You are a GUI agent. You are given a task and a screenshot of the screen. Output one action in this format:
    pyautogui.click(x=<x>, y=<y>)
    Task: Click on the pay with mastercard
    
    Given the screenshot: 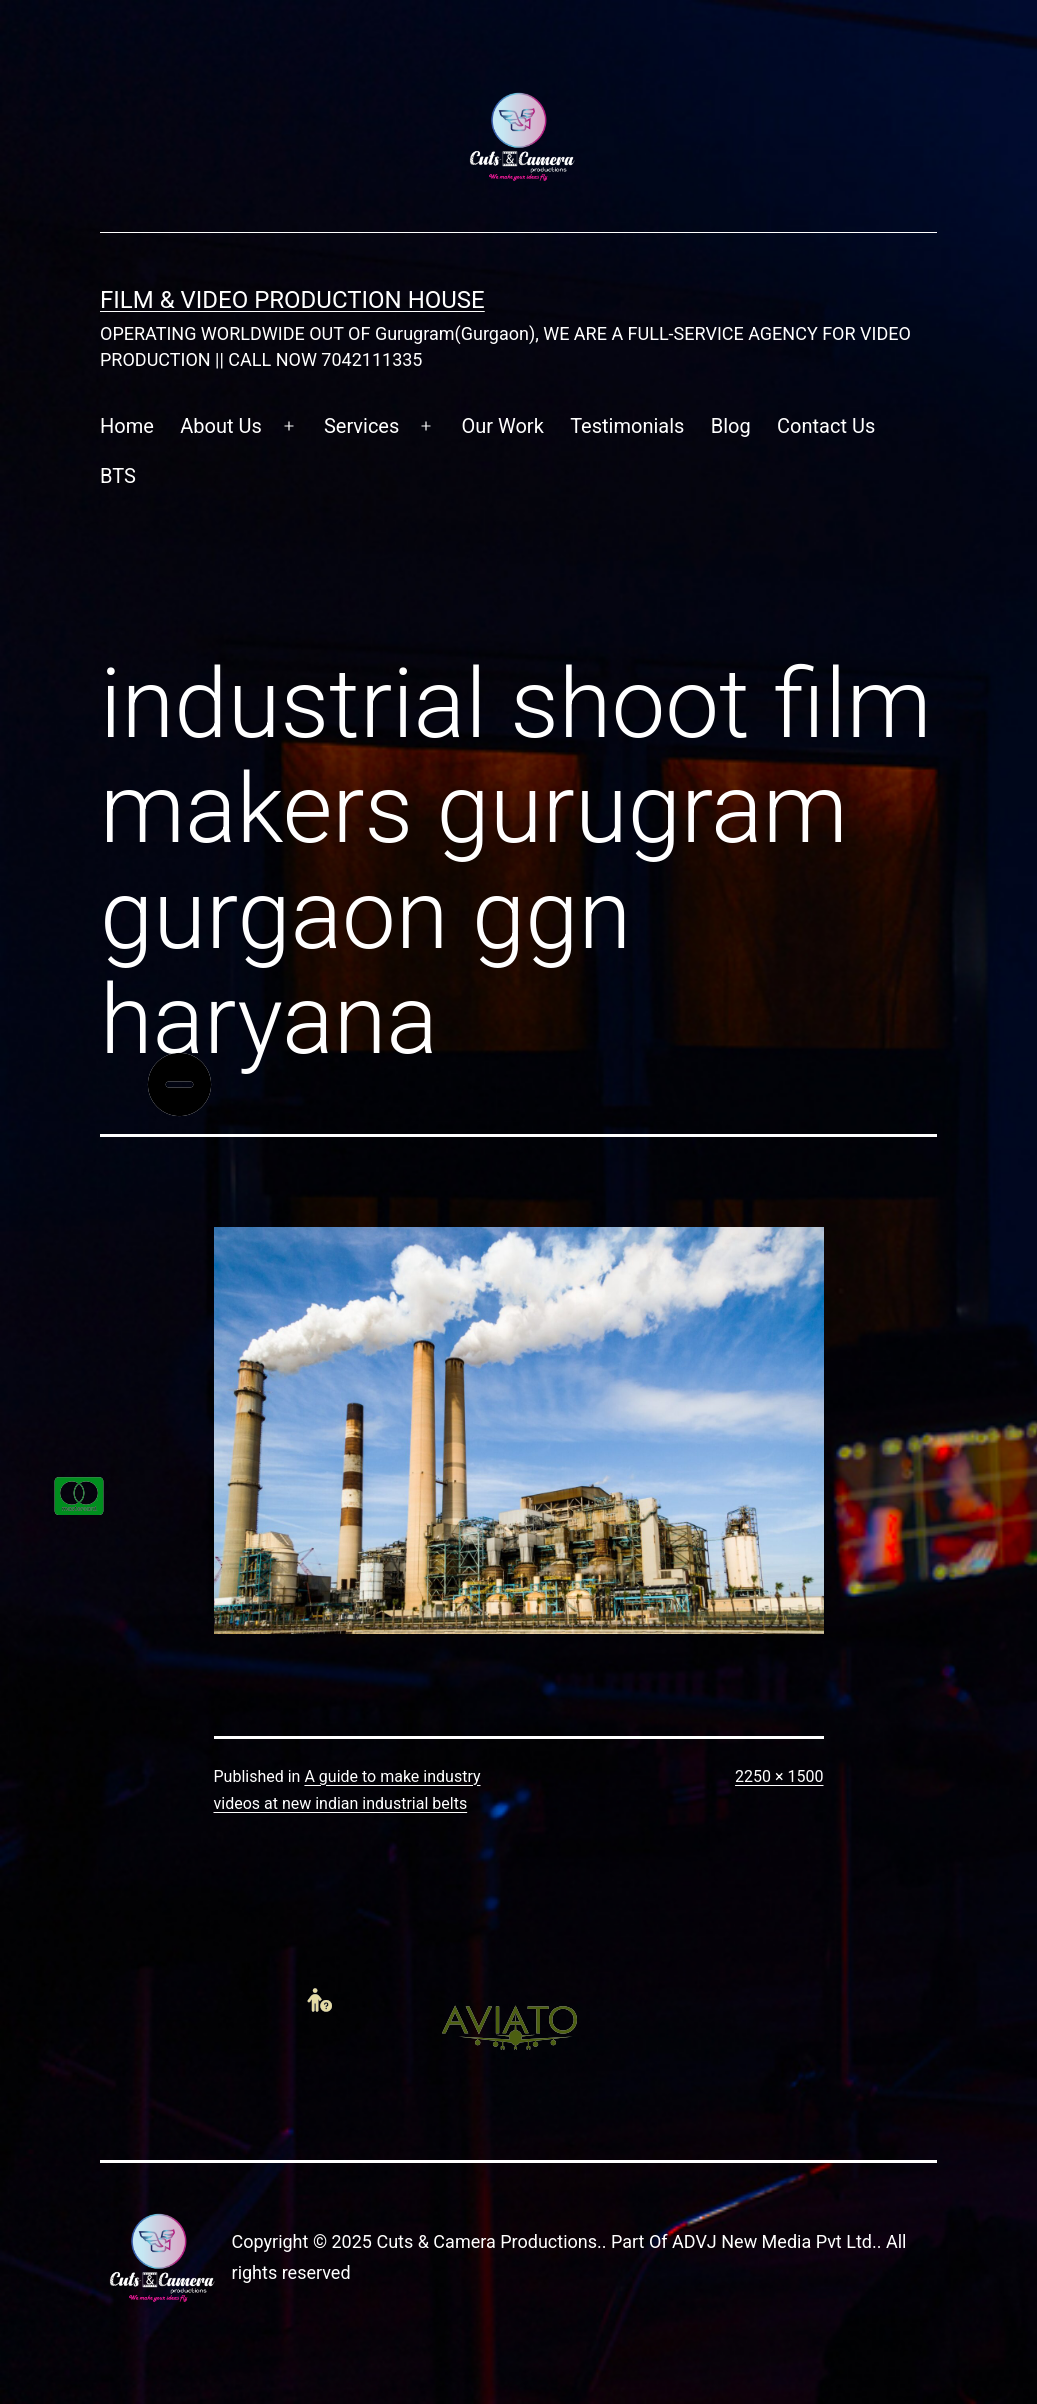 What is the action you would take?
    pyautogui.click(x=79, y=1496)
    